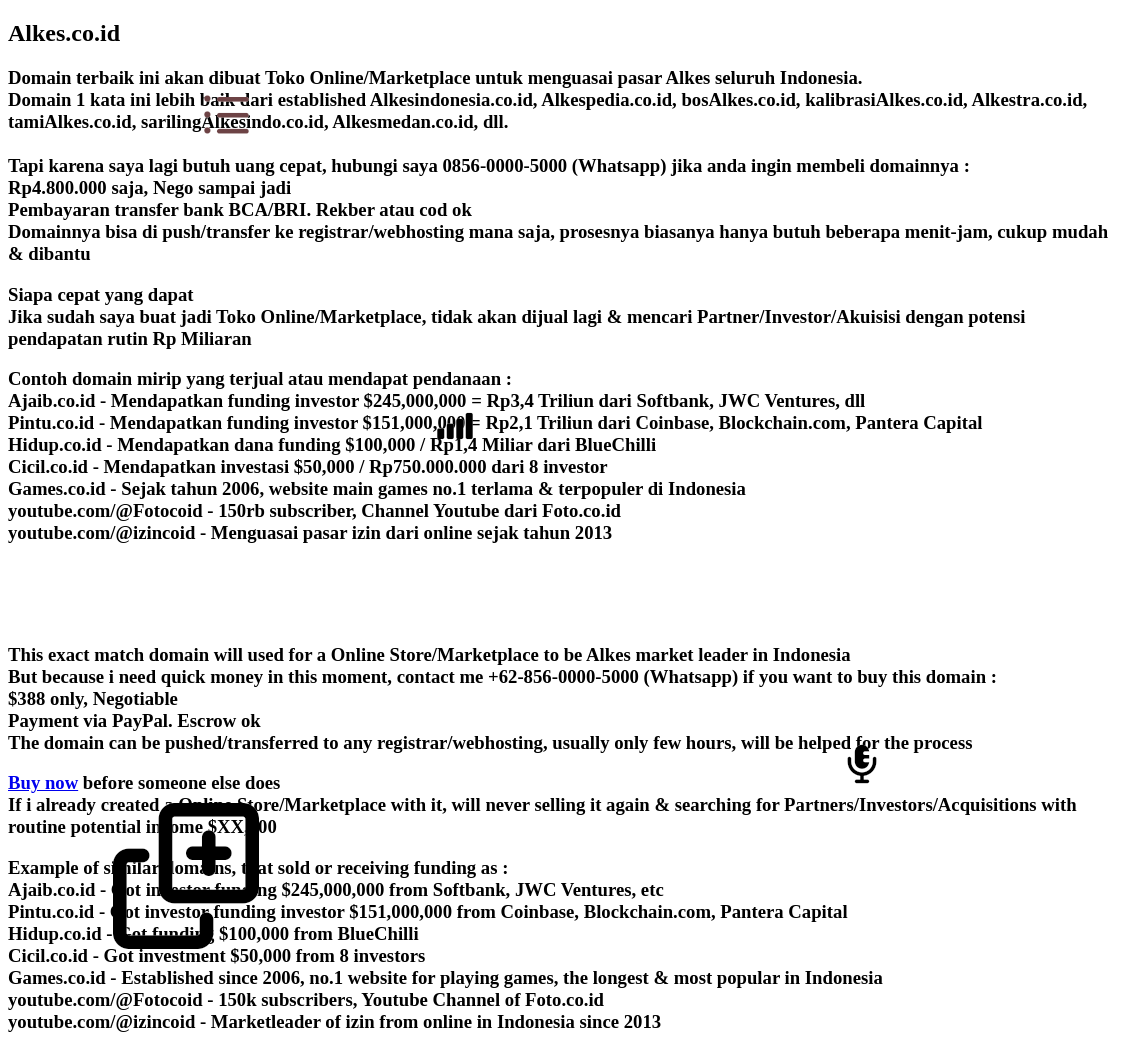 The width and height of the screenshot is (1126, 1052). I want to click on tap to record audio or voice message, so click(862, 764).